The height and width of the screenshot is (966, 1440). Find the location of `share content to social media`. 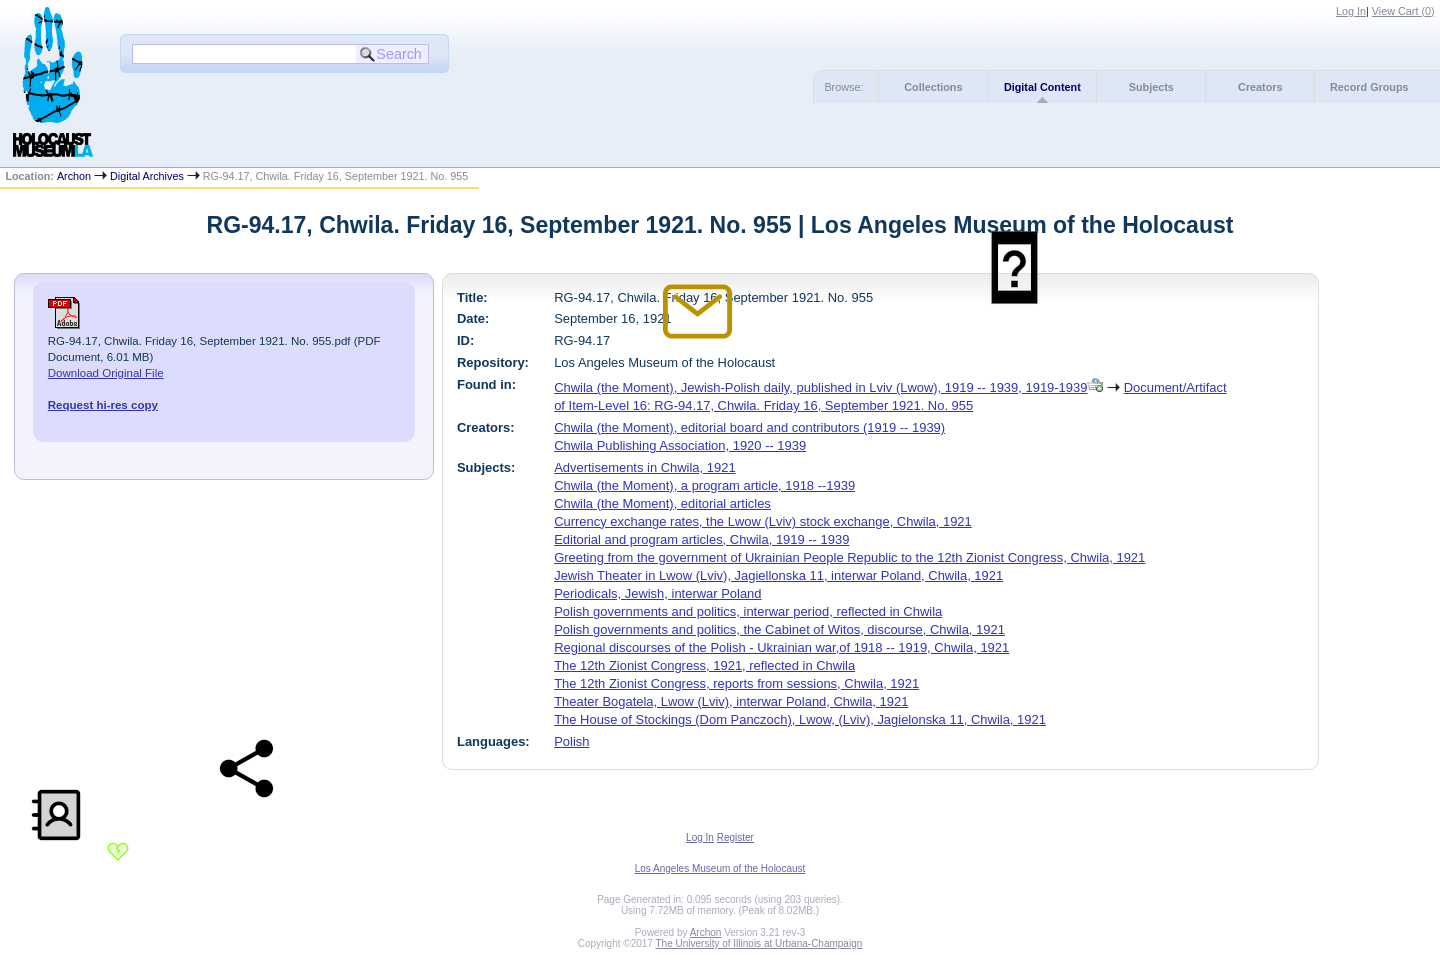

share content to social media is located at coordinates (246, 768).